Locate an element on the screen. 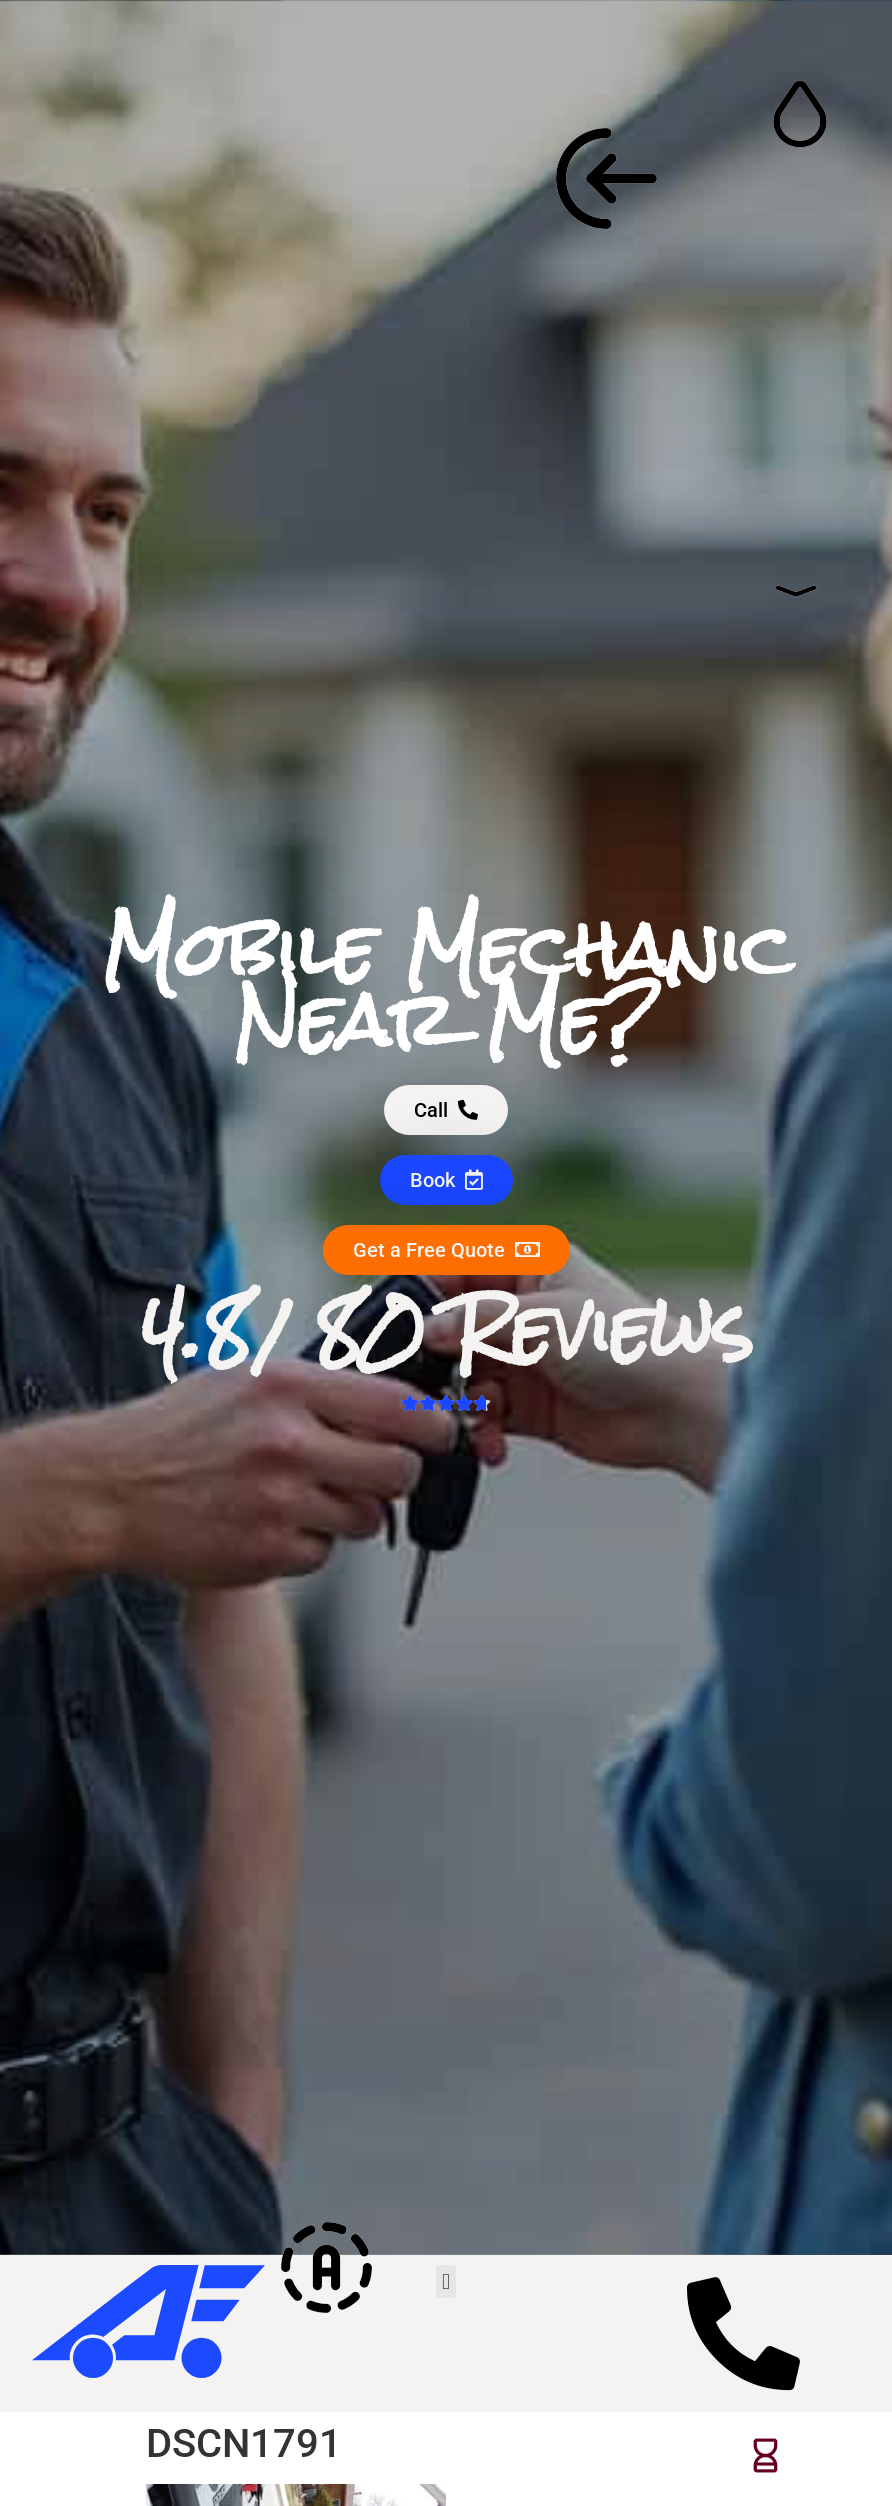  indicates a draft or pending annotation is located at coordinates (326, 2267).